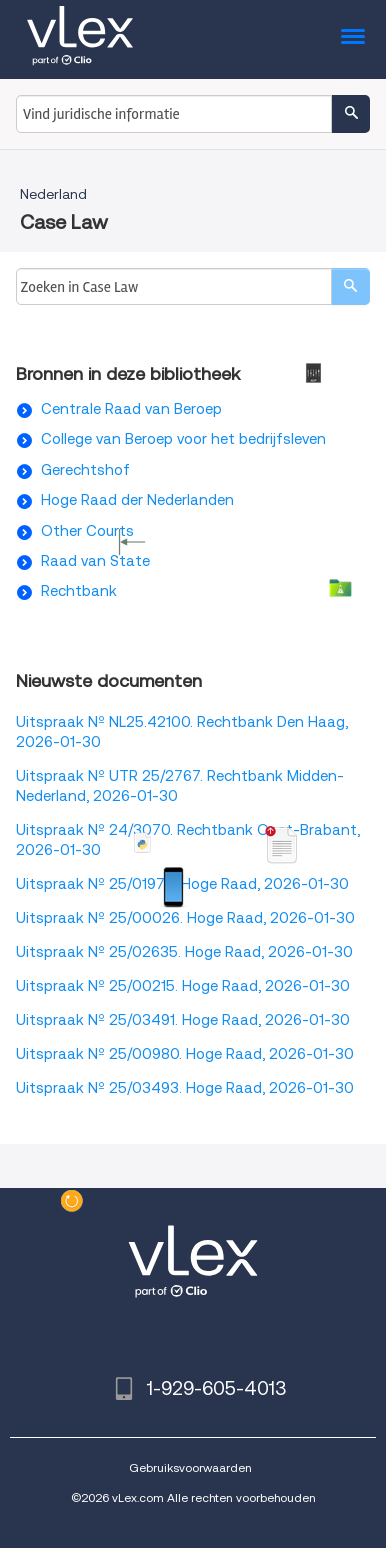  I want to click on go to the first item in a list or sequence, so click(132, 542).